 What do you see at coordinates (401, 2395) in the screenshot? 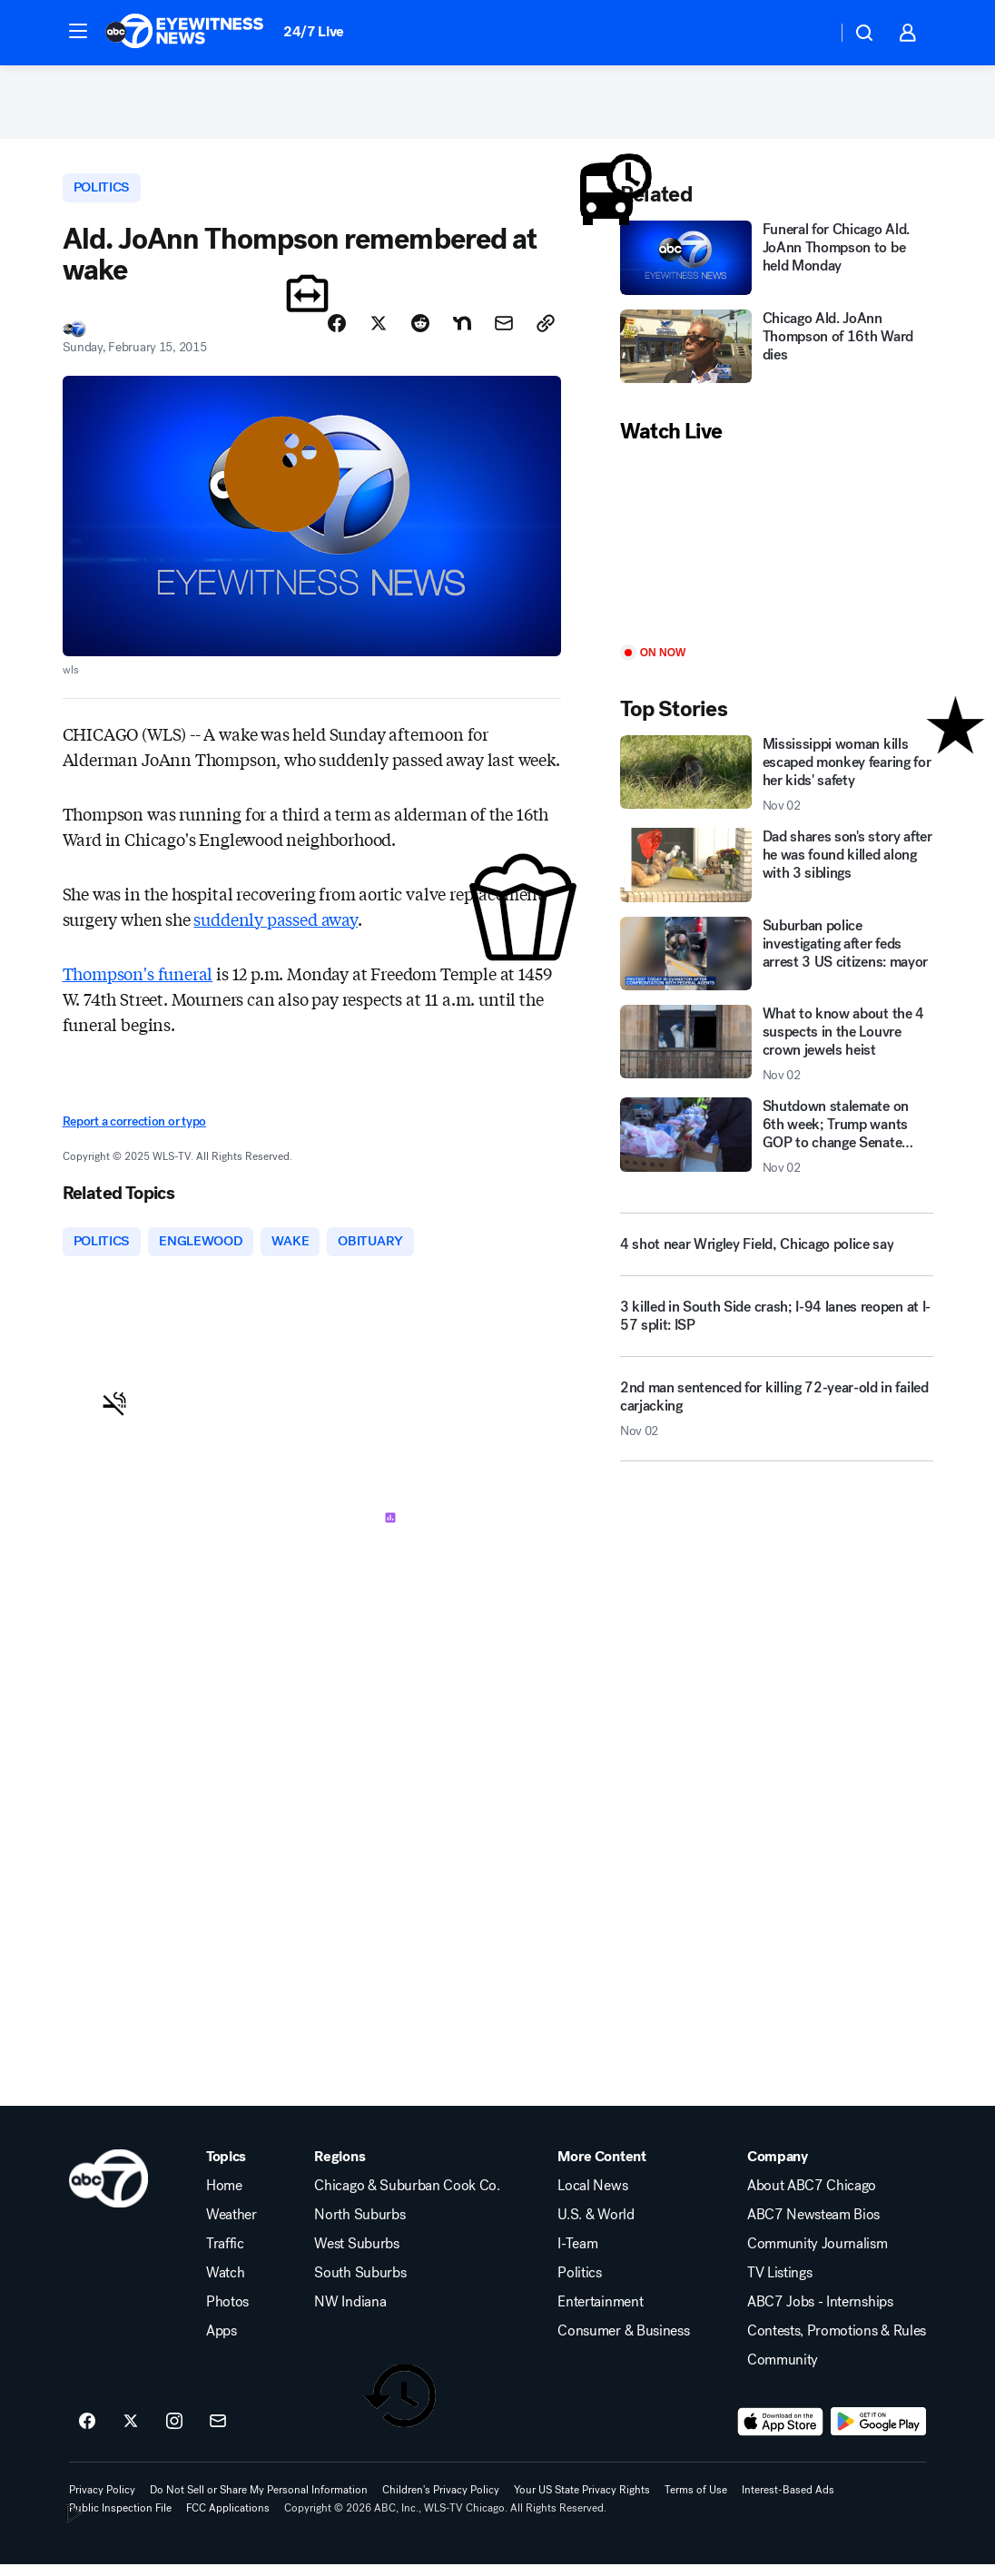
I see `view browsing or activity history` at bounding box center [401, 2395].